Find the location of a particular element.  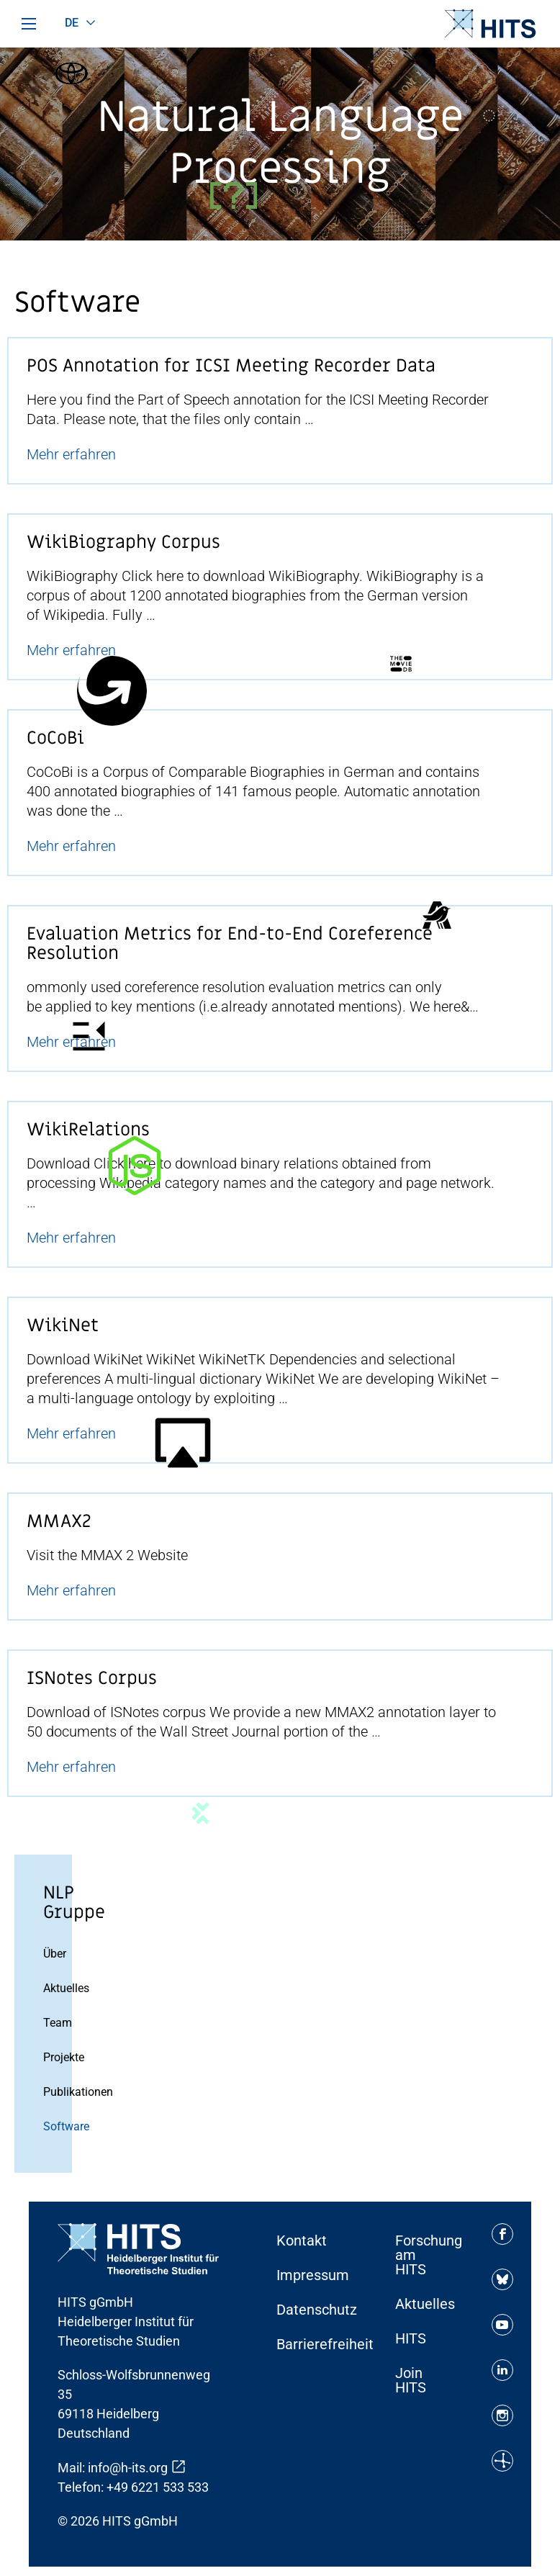

Toyota brand logo is located at coordinates (71, 73).